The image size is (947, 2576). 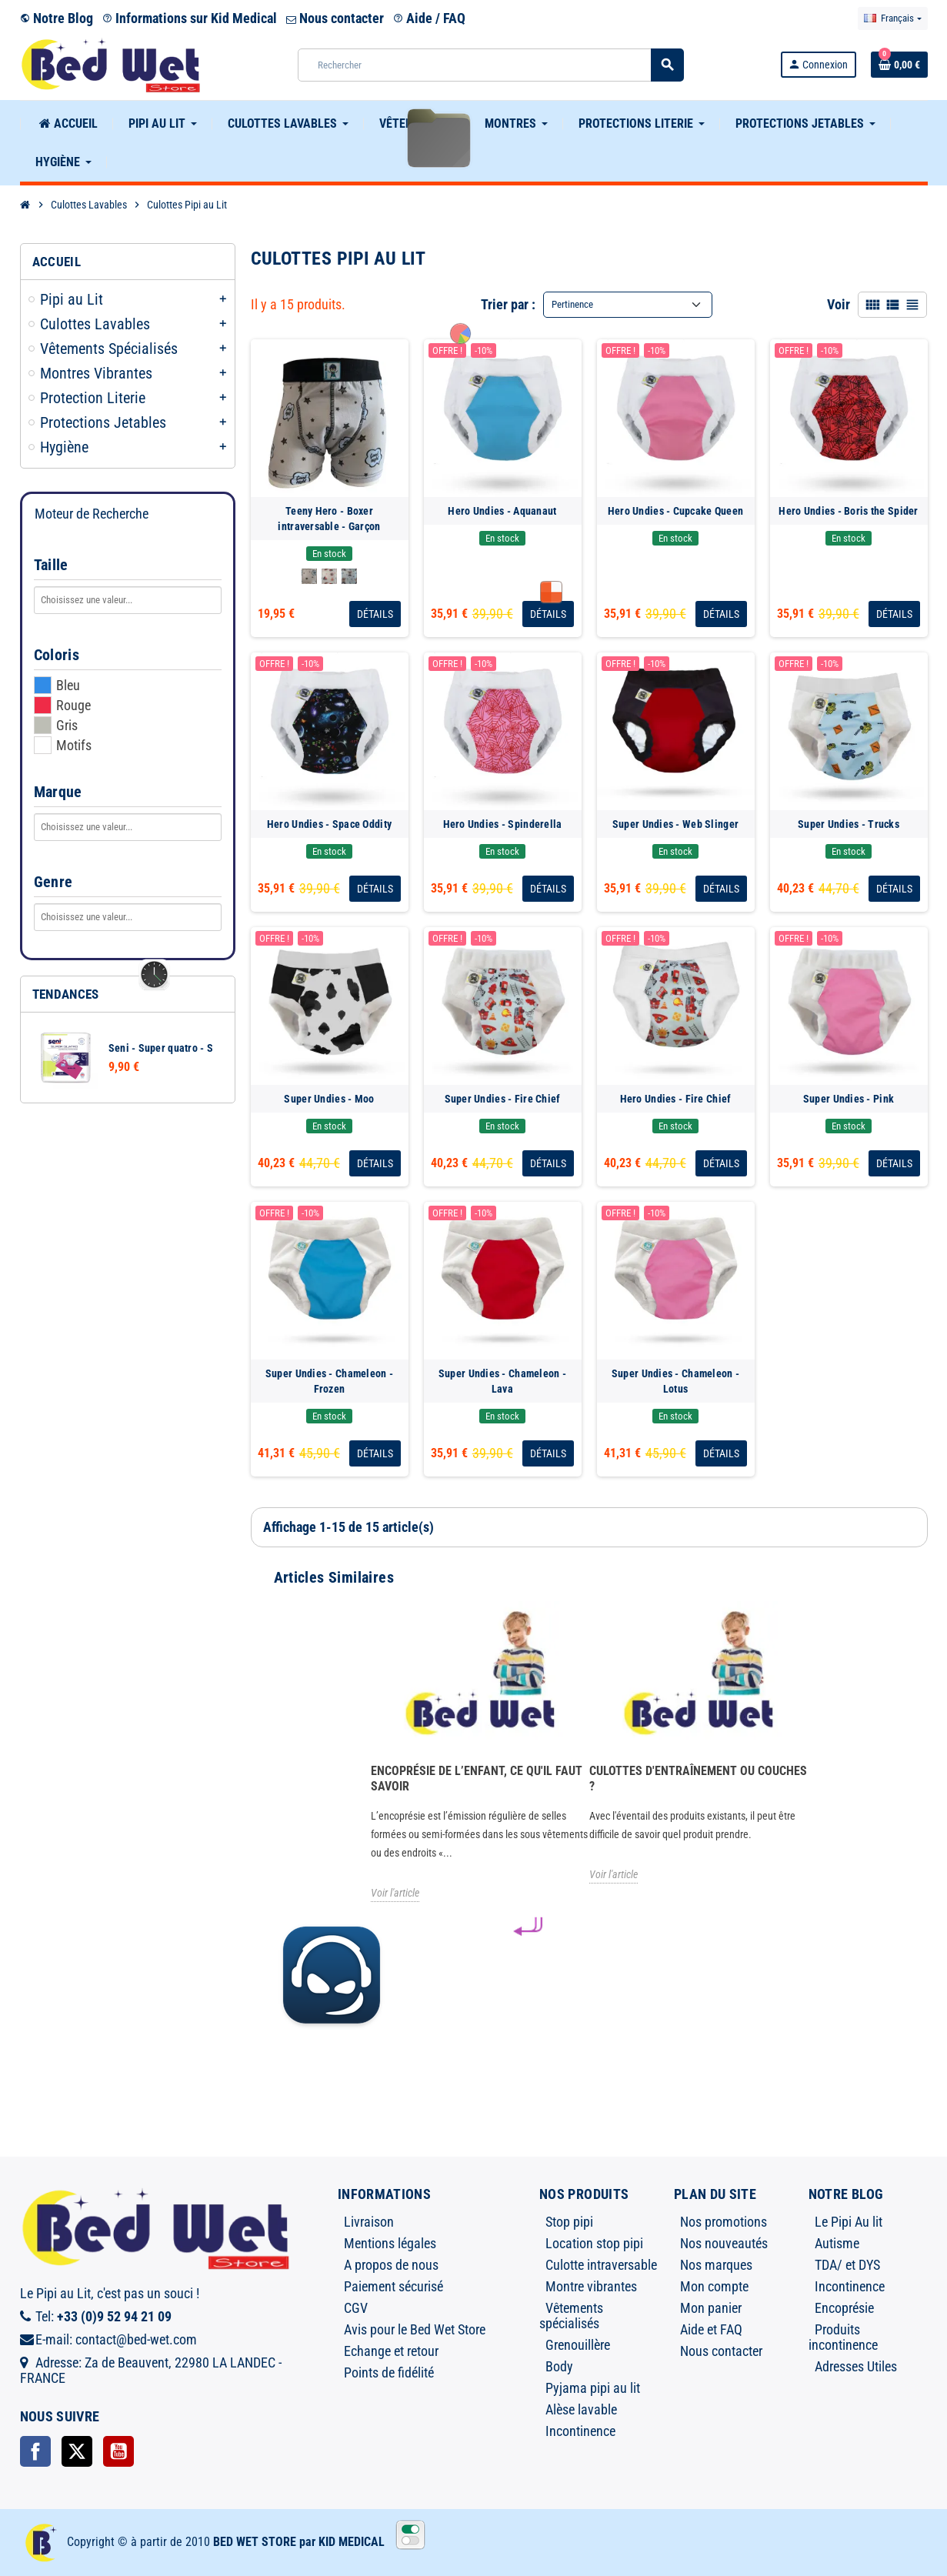 What do you see at coordinates (438, 138) in the screenshot?
I see `open folder to view contents` at bounding box center [438, 138].